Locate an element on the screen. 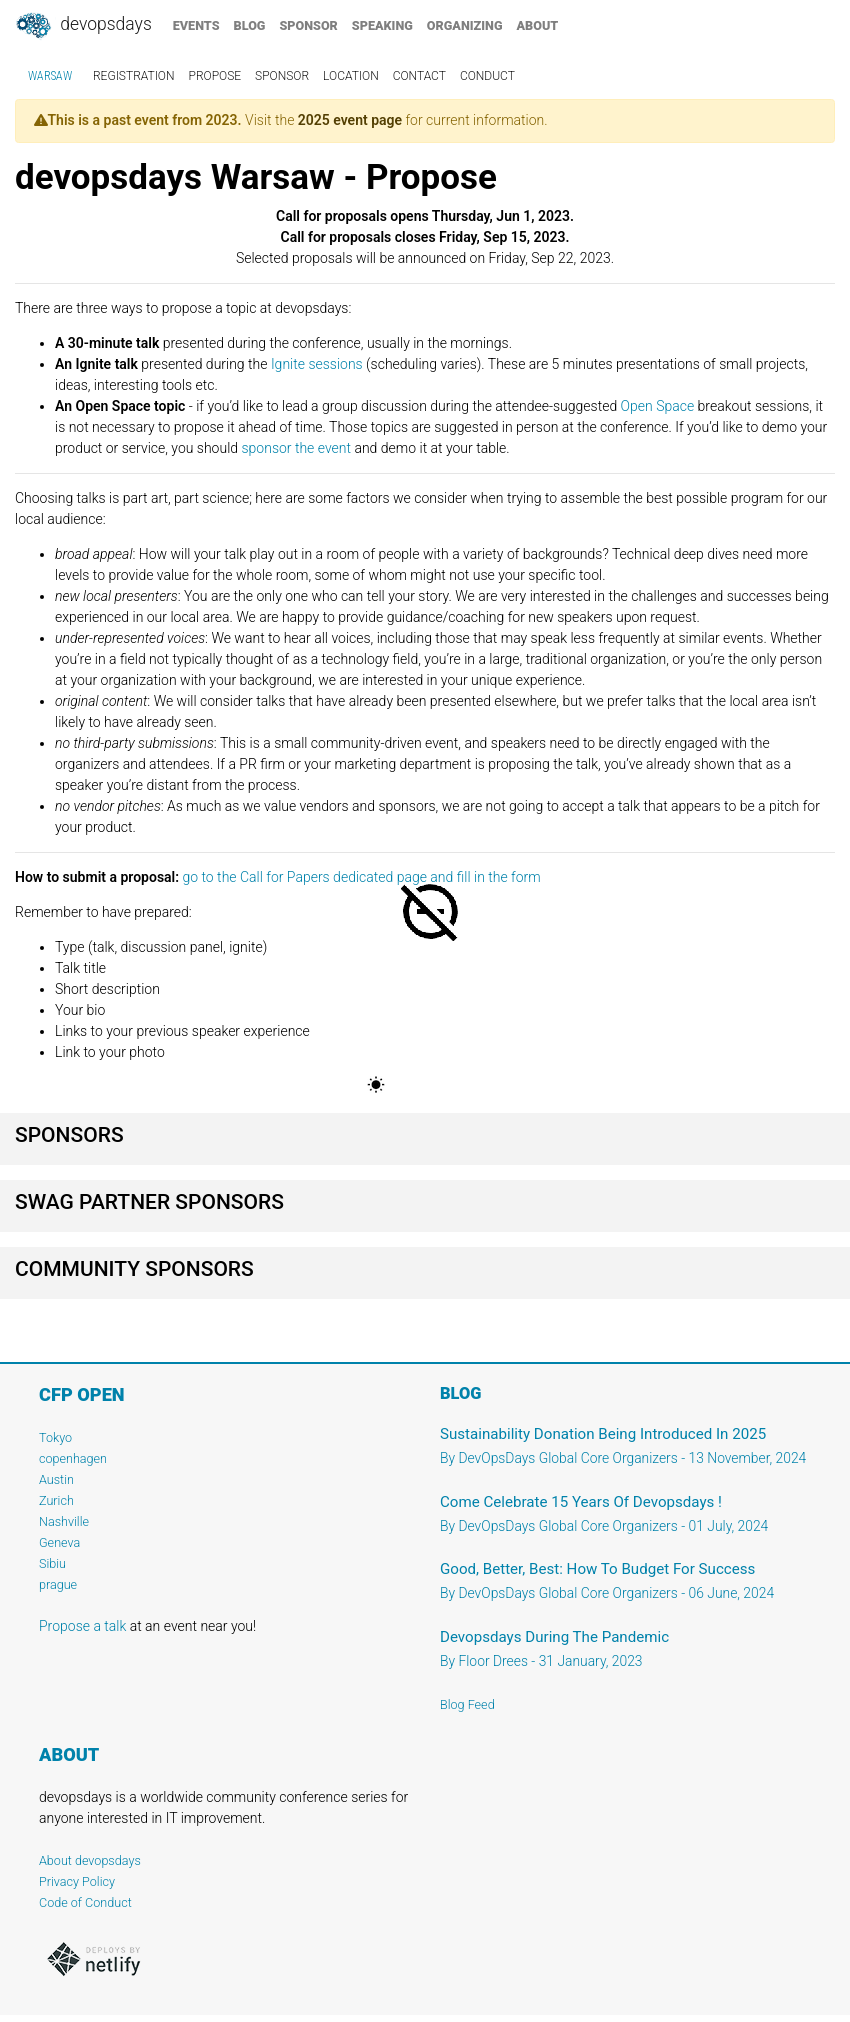 The height and width of the screenshot is (2022, 850). do not disturb mode is disabled is located at coordinates (430, 911).